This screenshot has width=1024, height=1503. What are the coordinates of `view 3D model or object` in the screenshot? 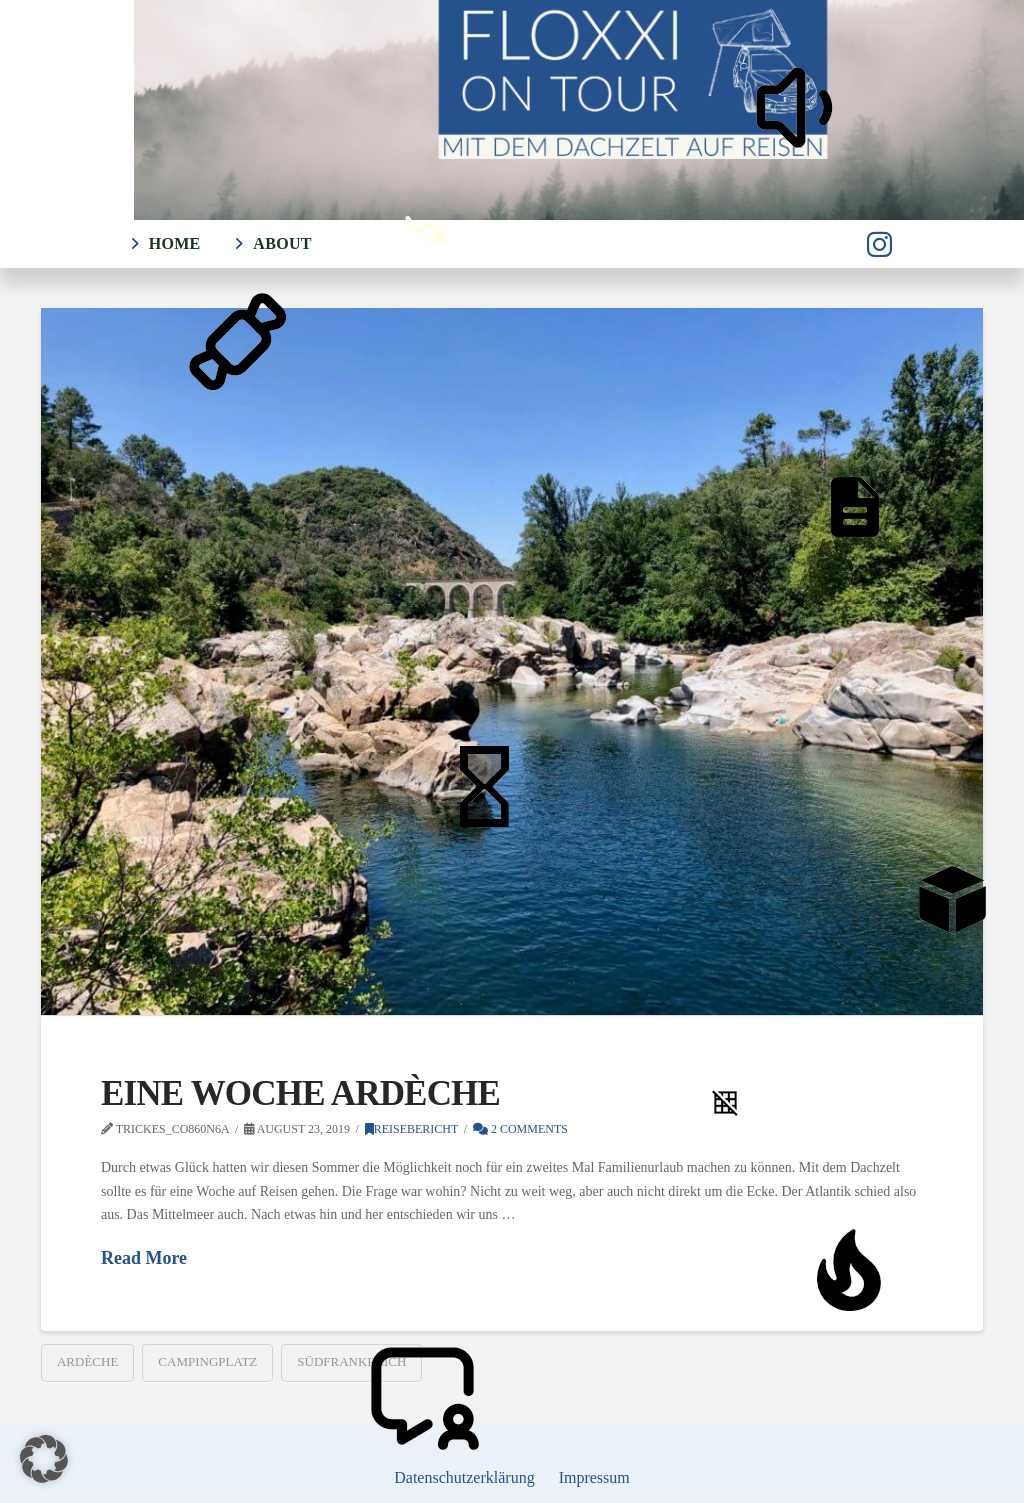 It's located at (952, 899).